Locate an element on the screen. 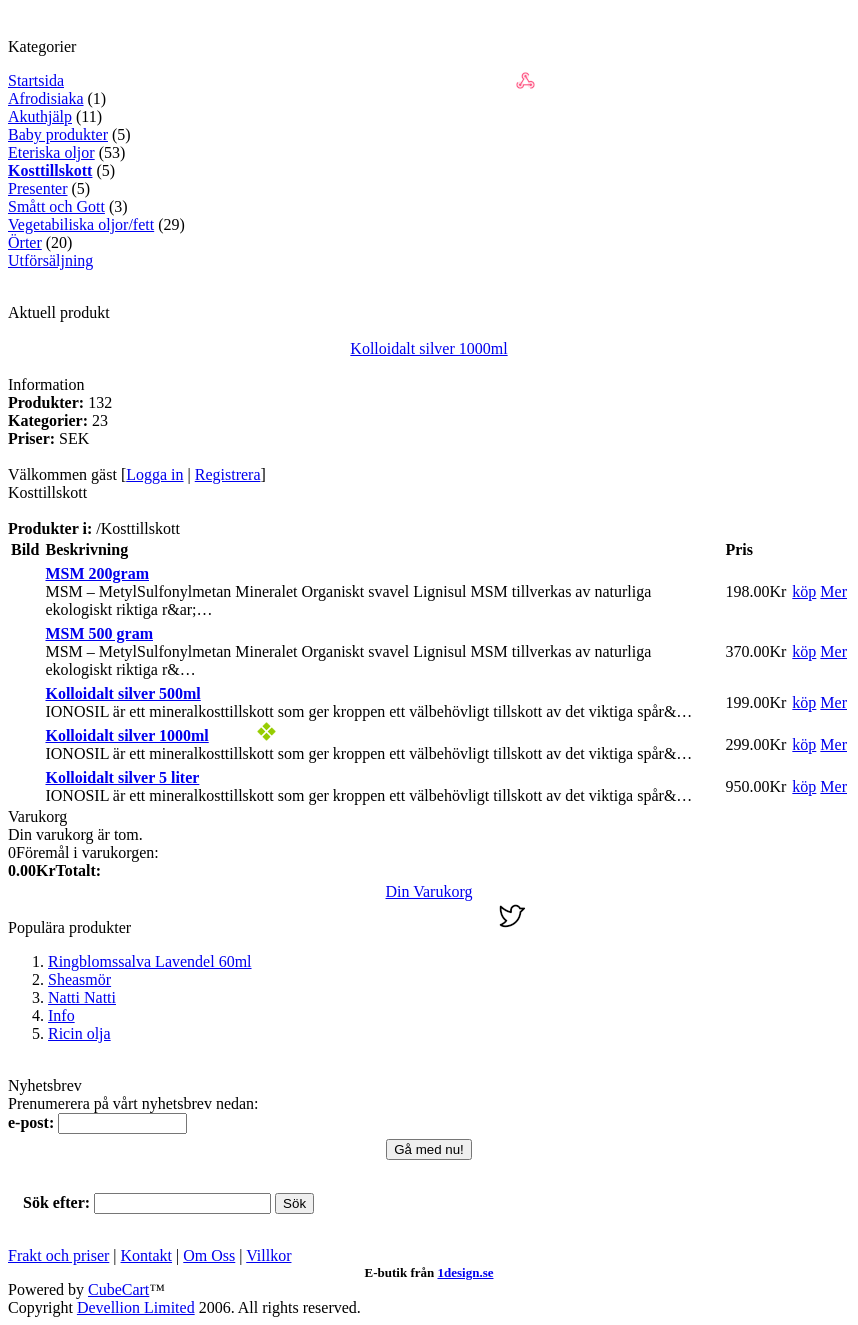 This screenshot has height=1325, width=858. share to twitter is located at coordinates (511, 915).